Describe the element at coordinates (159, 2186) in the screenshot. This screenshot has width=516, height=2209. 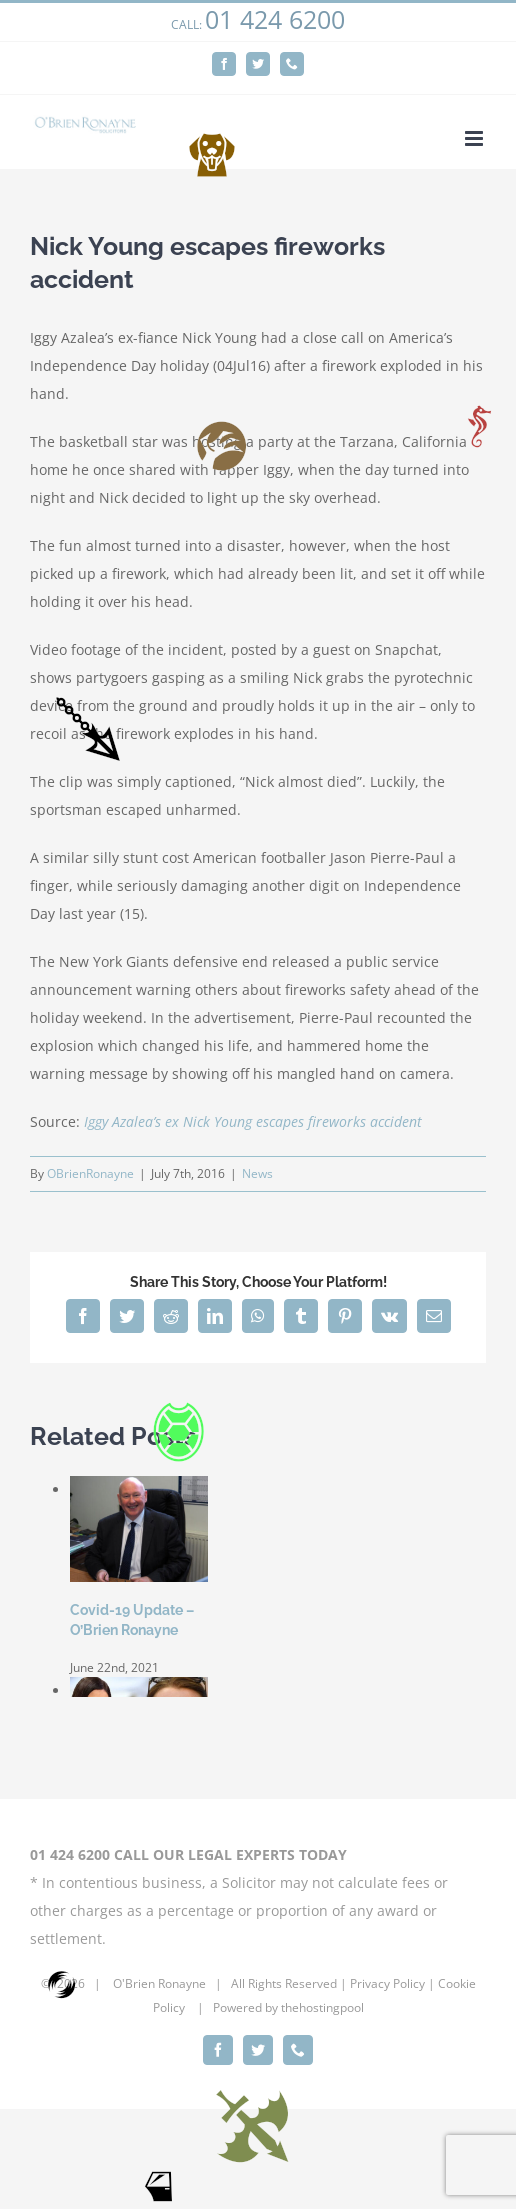
I see `access vehicle door controls` at that location.